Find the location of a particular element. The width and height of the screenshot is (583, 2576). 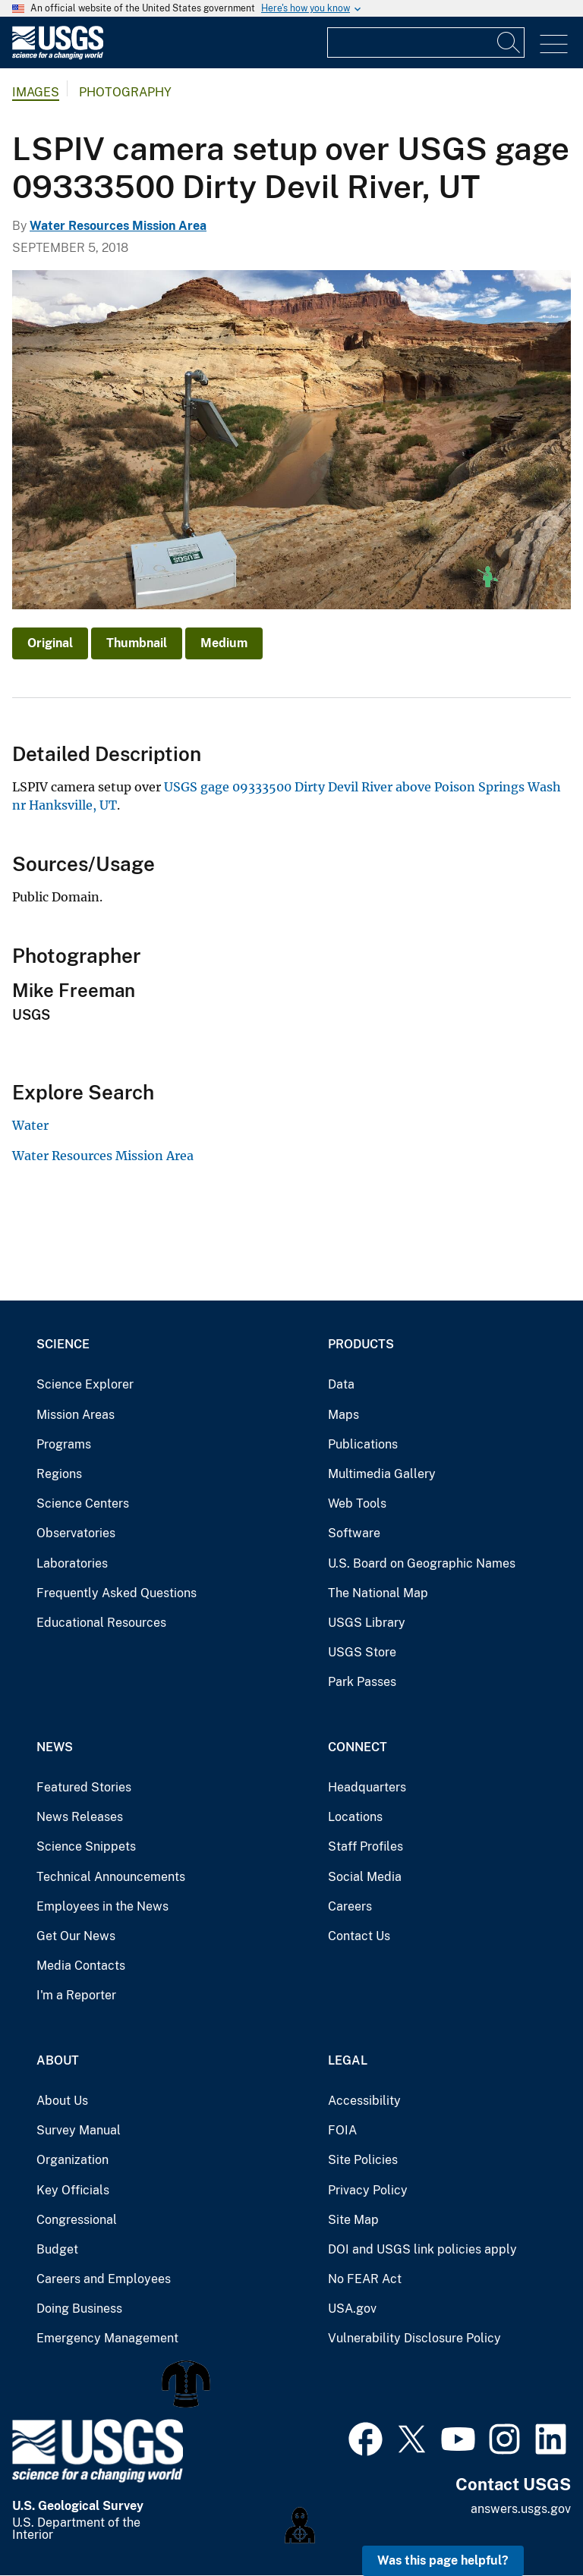

target or aim at an enemy is located at coordinates (300, 2525).